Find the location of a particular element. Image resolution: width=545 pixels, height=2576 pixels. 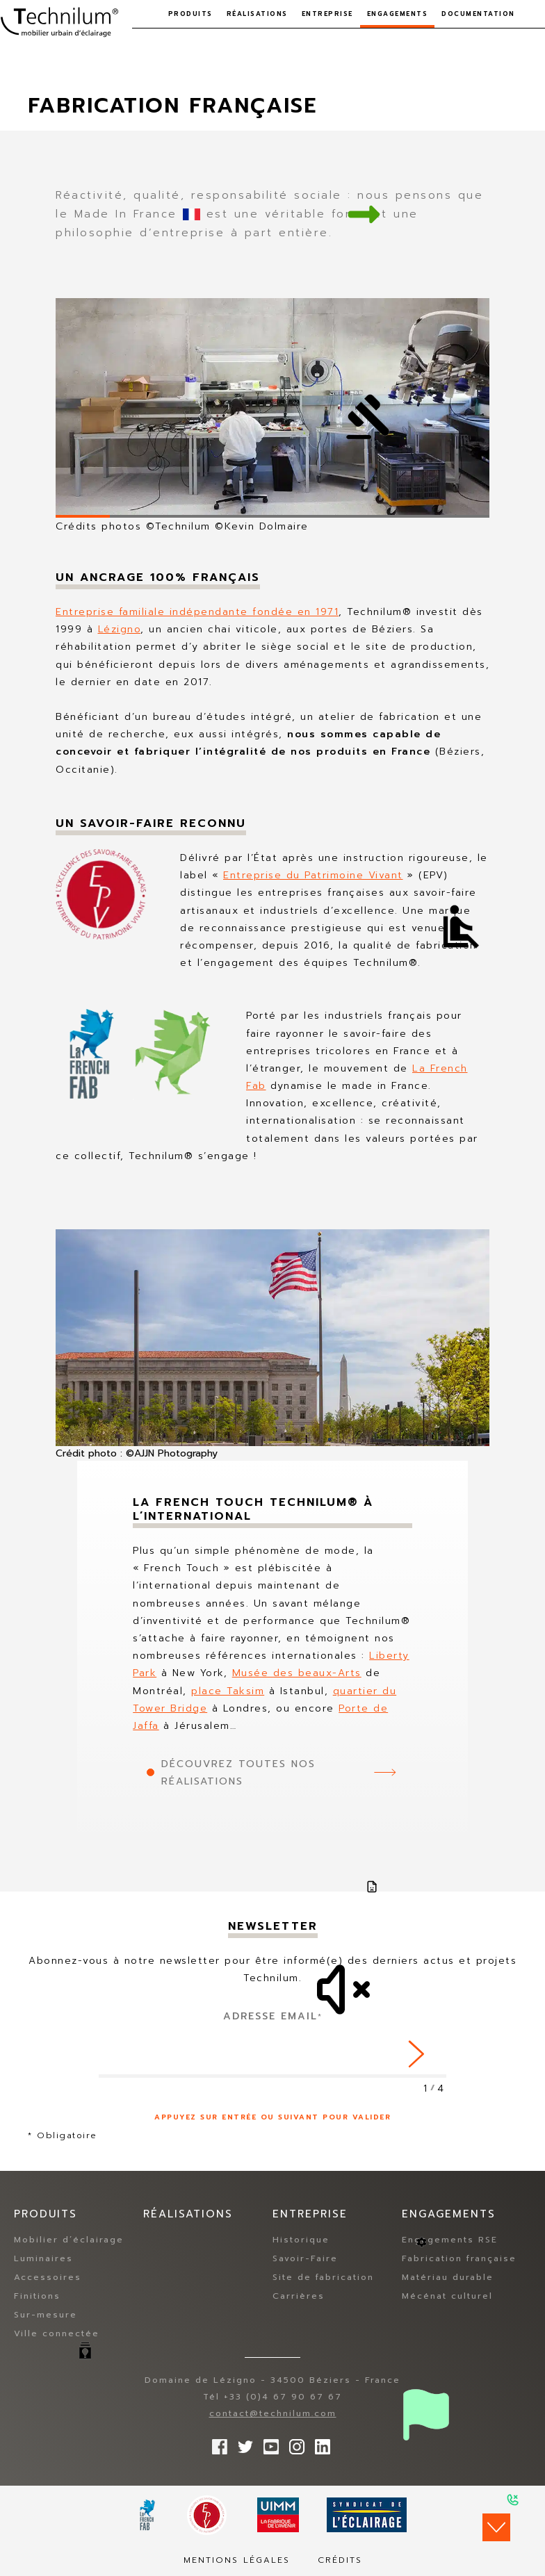

go to next item or step is located at coordinates (364, 214).